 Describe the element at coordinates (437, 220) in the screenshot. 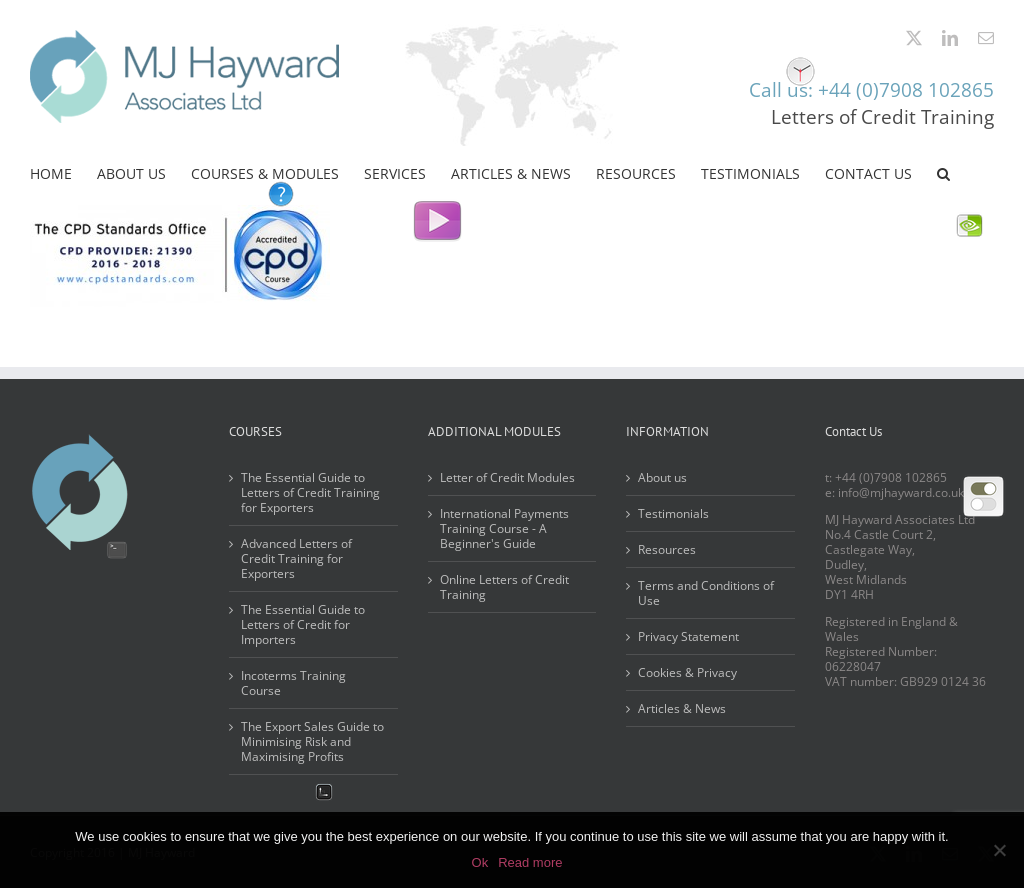

I see `open the video player app` at that location.